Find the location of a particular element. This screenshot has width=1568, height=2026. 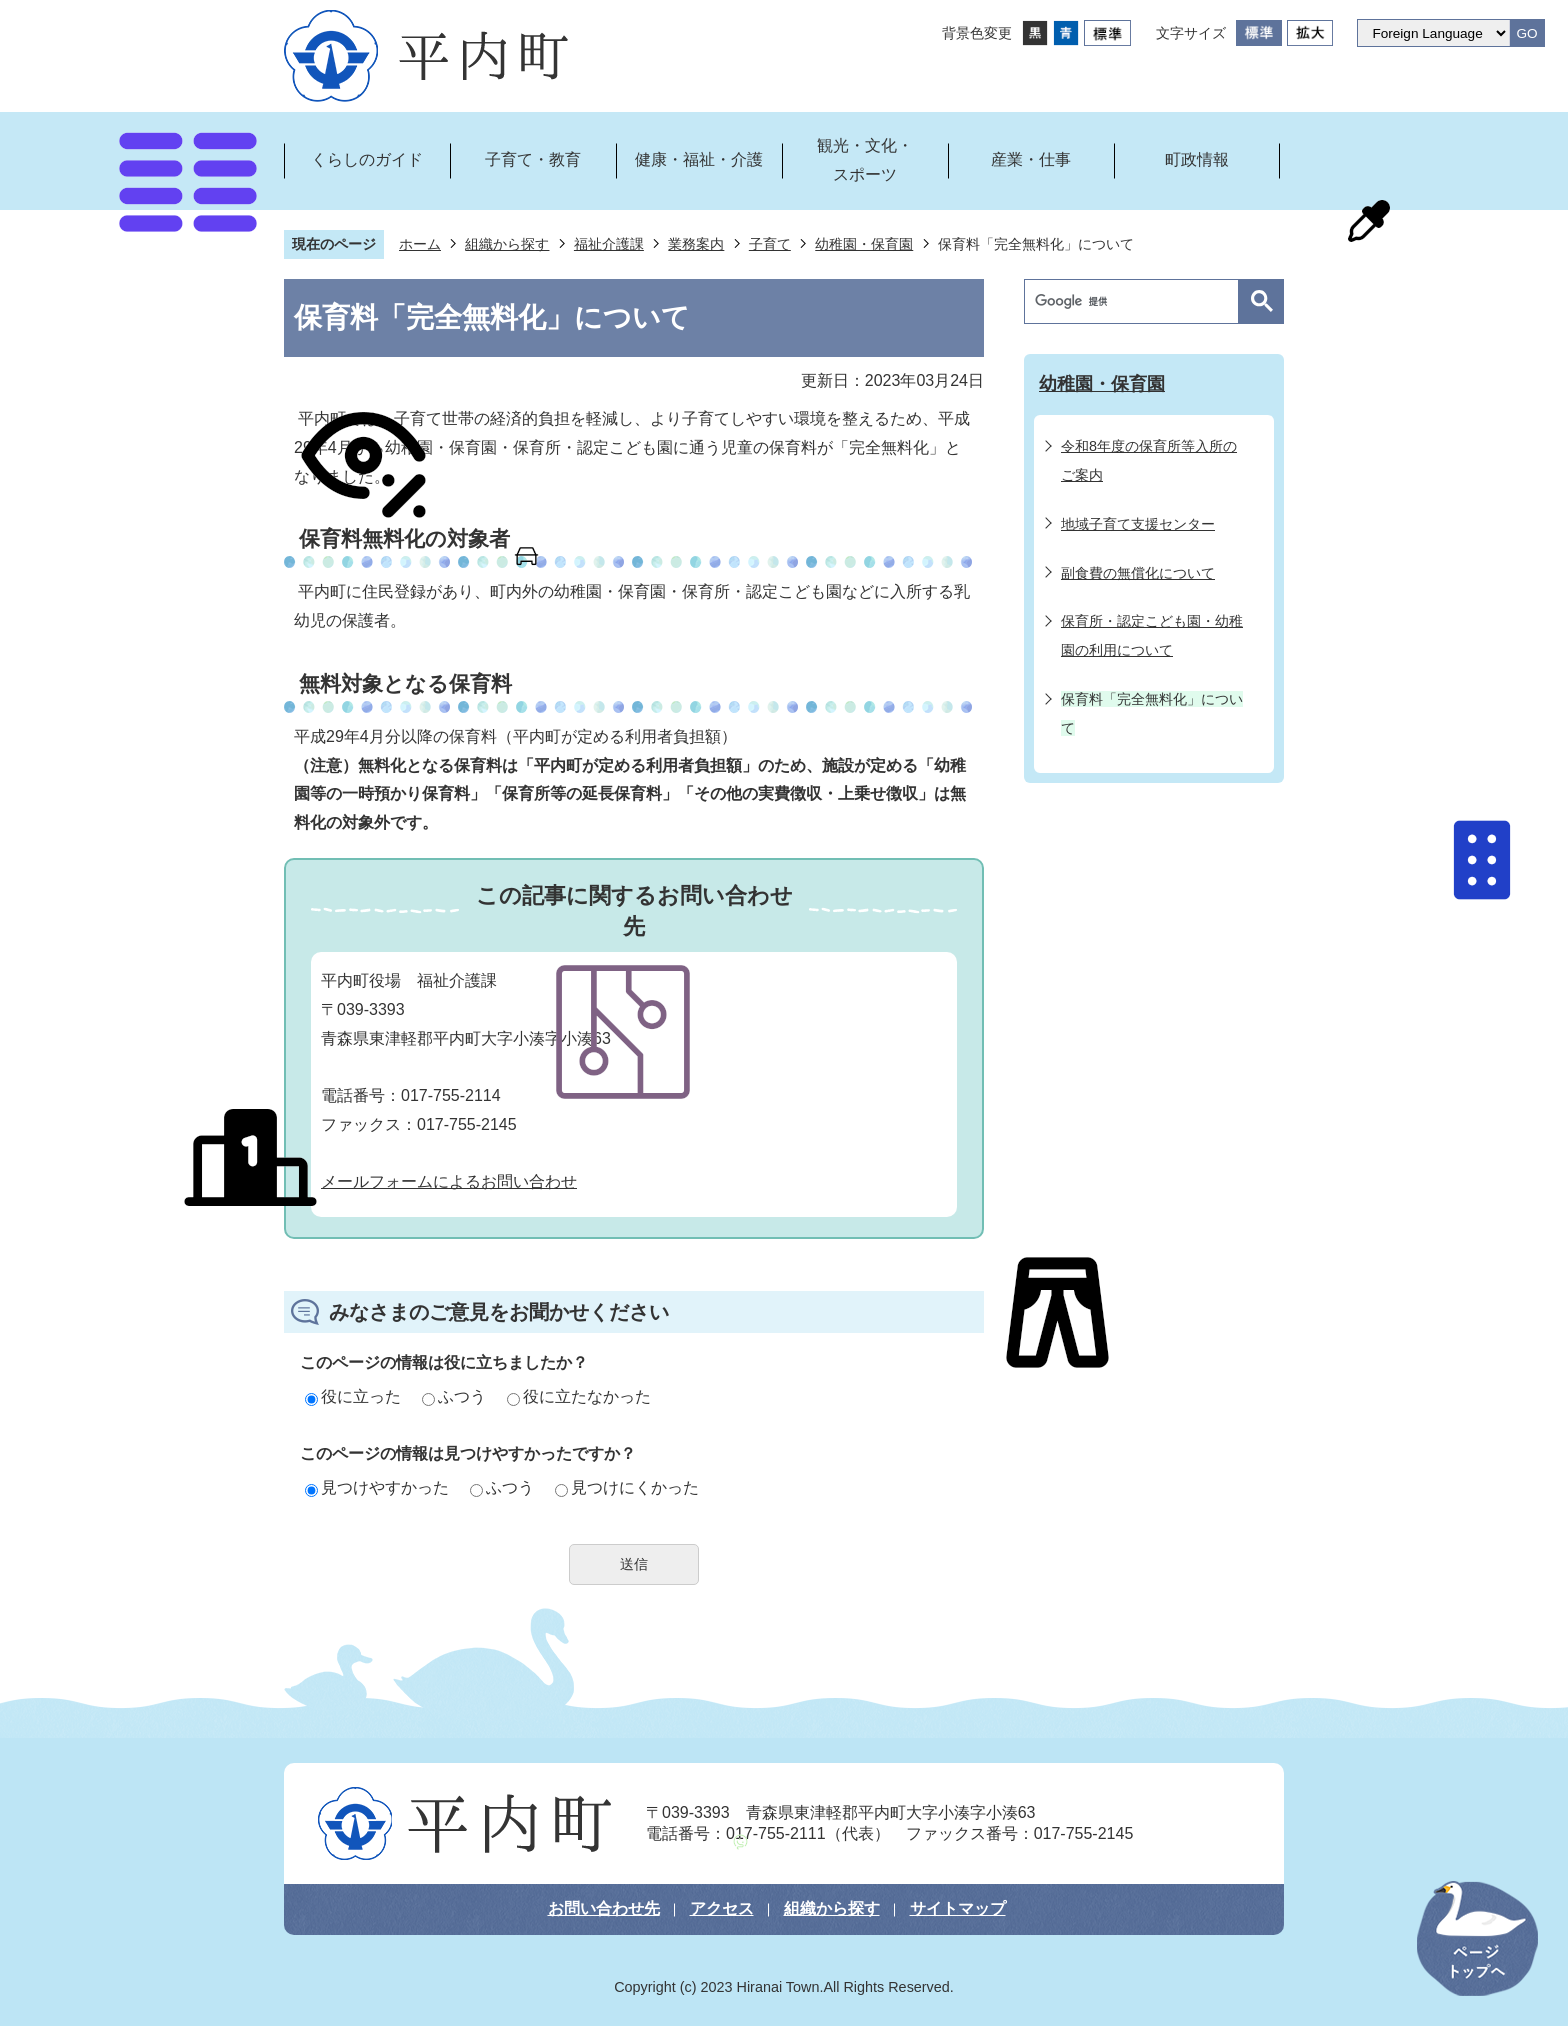

view leaderboard or rankings is located at coordinates (250, 1157).